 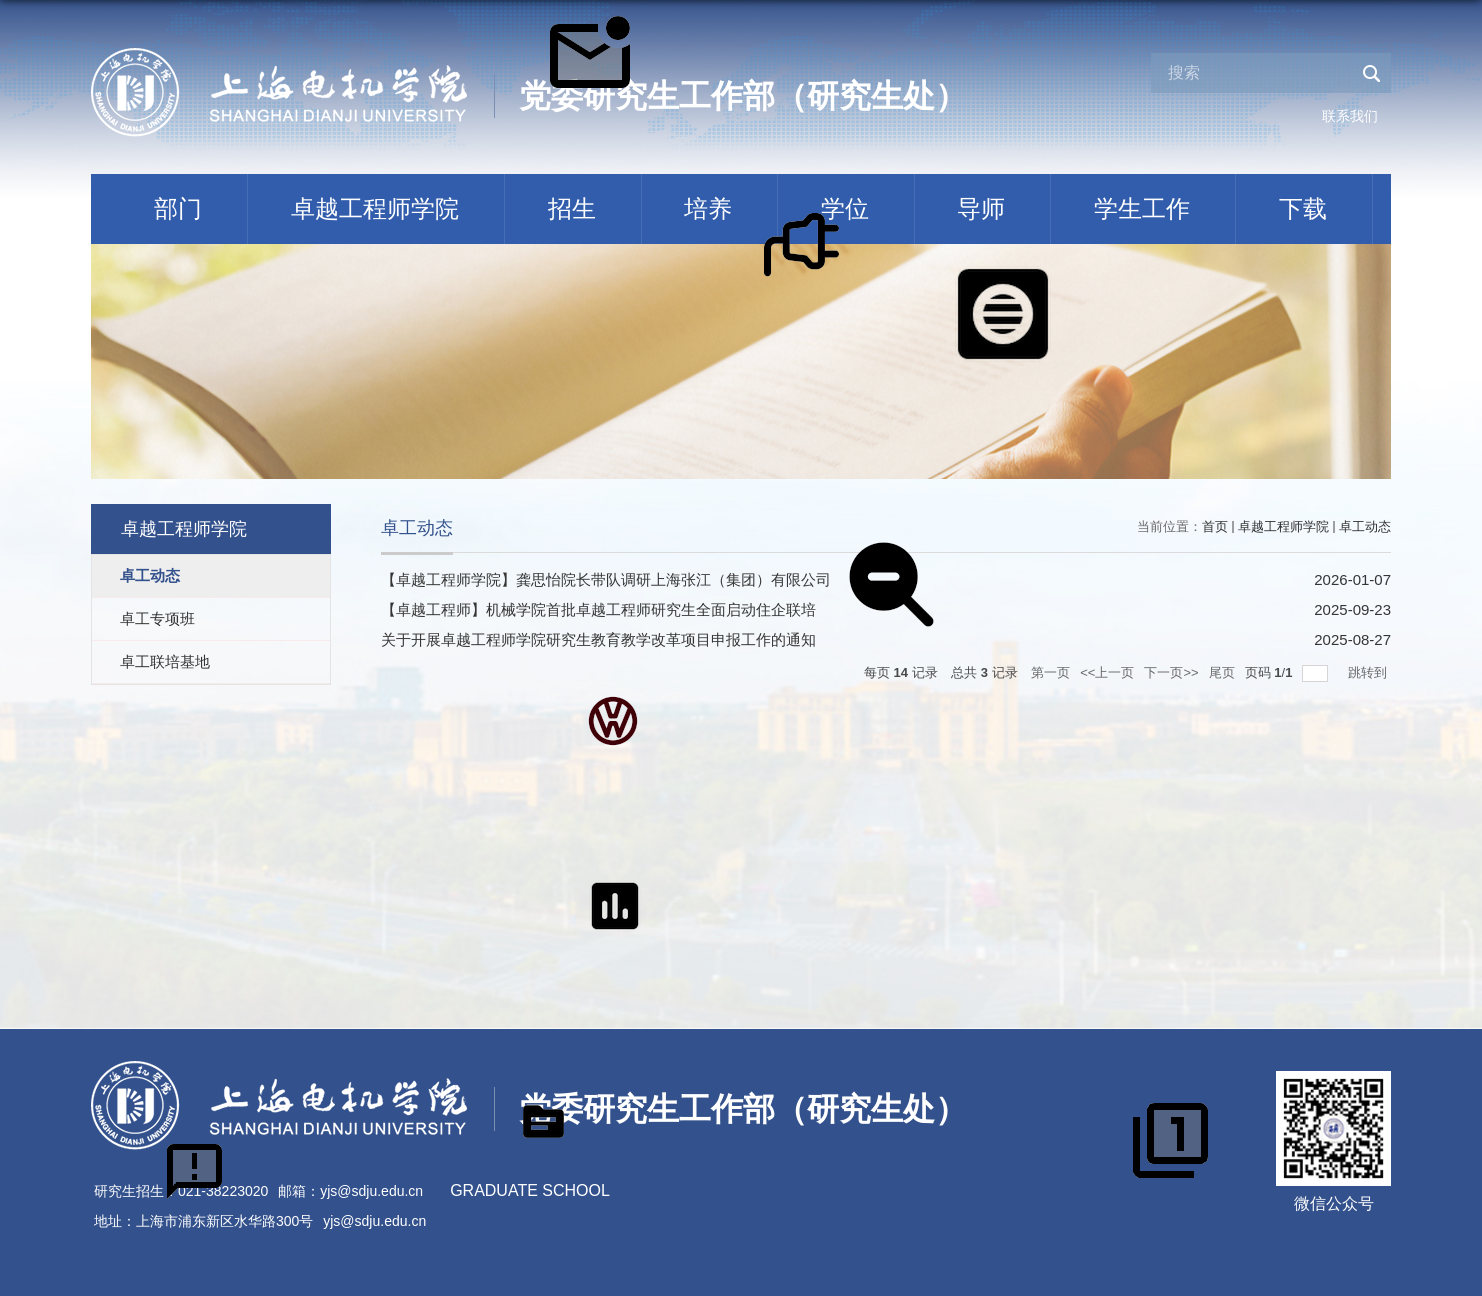 I want to click on access climate control settings, so click(x=1003, y=314).